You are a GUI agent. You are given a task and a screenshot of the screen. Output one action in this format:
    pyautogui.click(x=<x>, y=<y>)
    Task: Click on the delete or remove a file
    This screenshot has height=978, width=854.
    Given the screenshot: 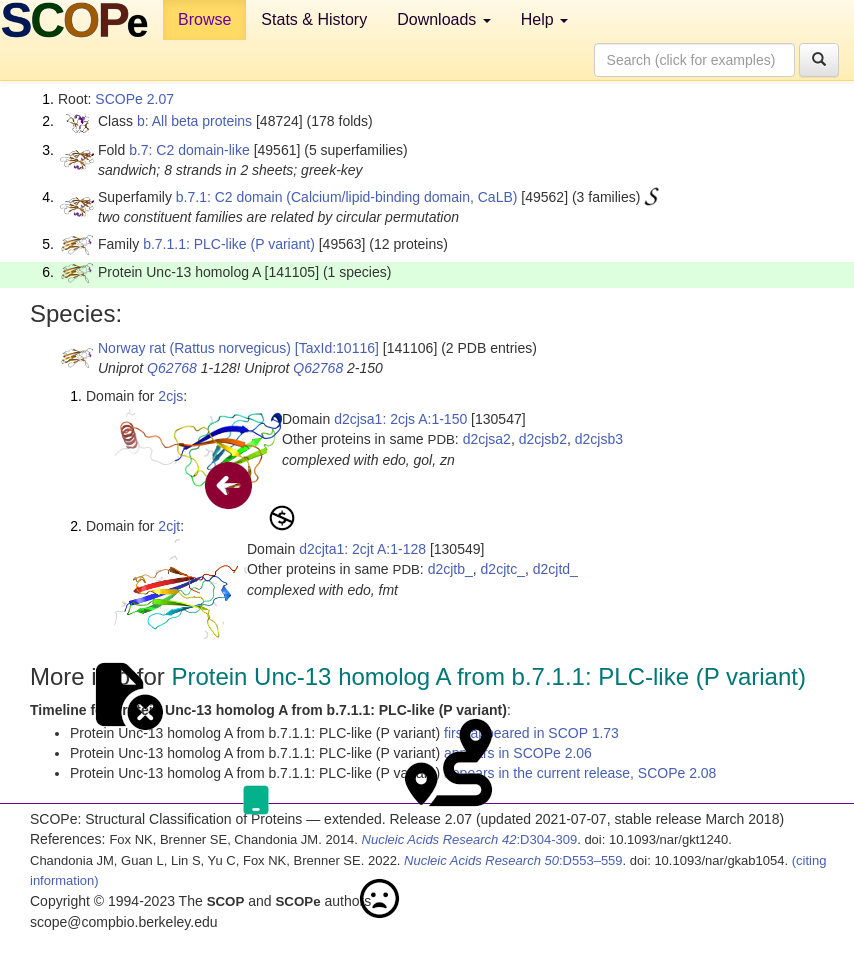 What is the action you would take?
    pyautogui.click(x=127, y=694)
    